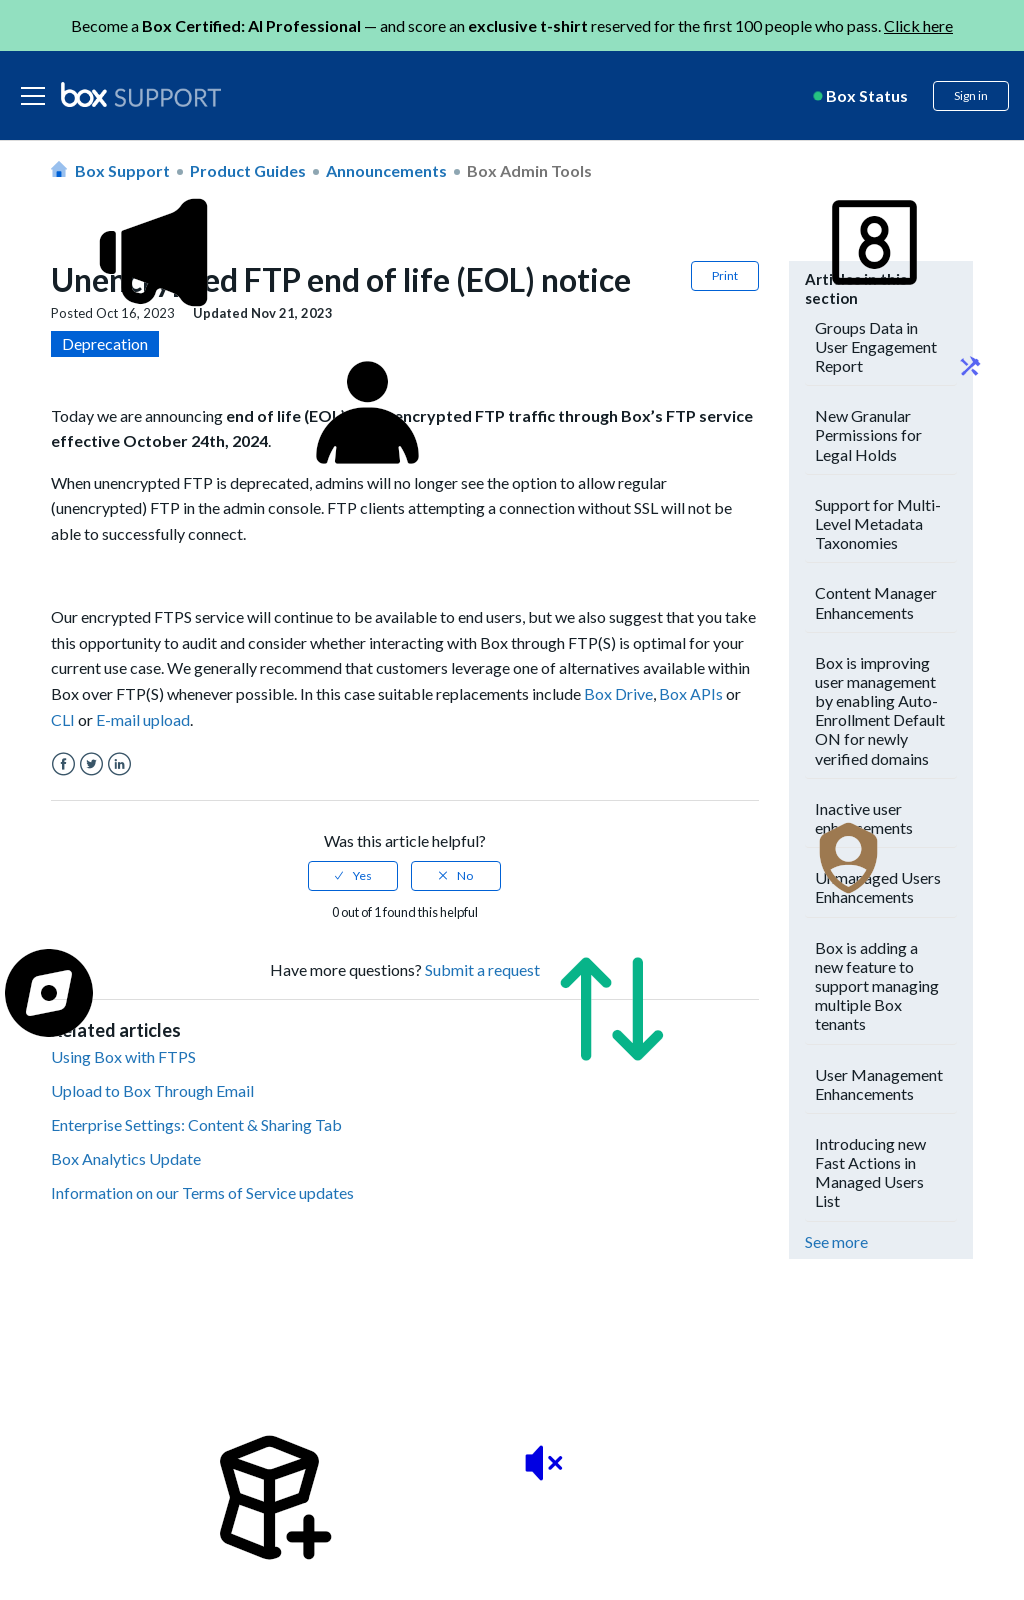  What do you see at coordinates (874, 242) in the screenshot?
I see `select or input the number eight` at bounding box center [874, 242].